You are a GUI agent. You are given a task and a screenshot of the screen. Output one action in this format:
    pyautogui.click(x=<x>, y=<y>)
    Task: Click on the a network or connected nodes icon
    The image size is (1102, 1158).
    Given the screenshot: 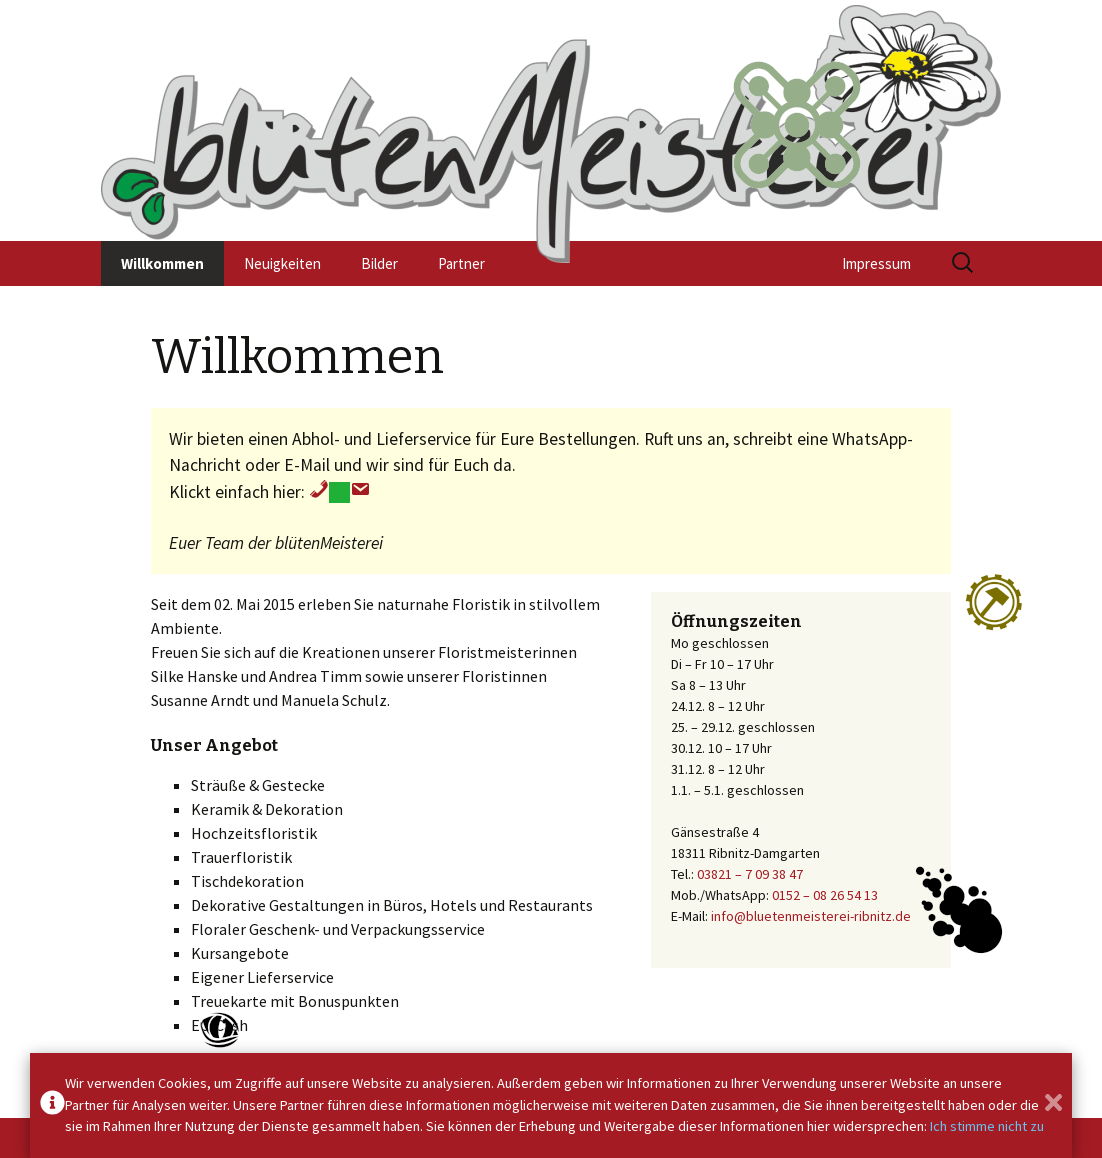 What is the action you would take?
    pyautogui.click(x=797, y=125)
    